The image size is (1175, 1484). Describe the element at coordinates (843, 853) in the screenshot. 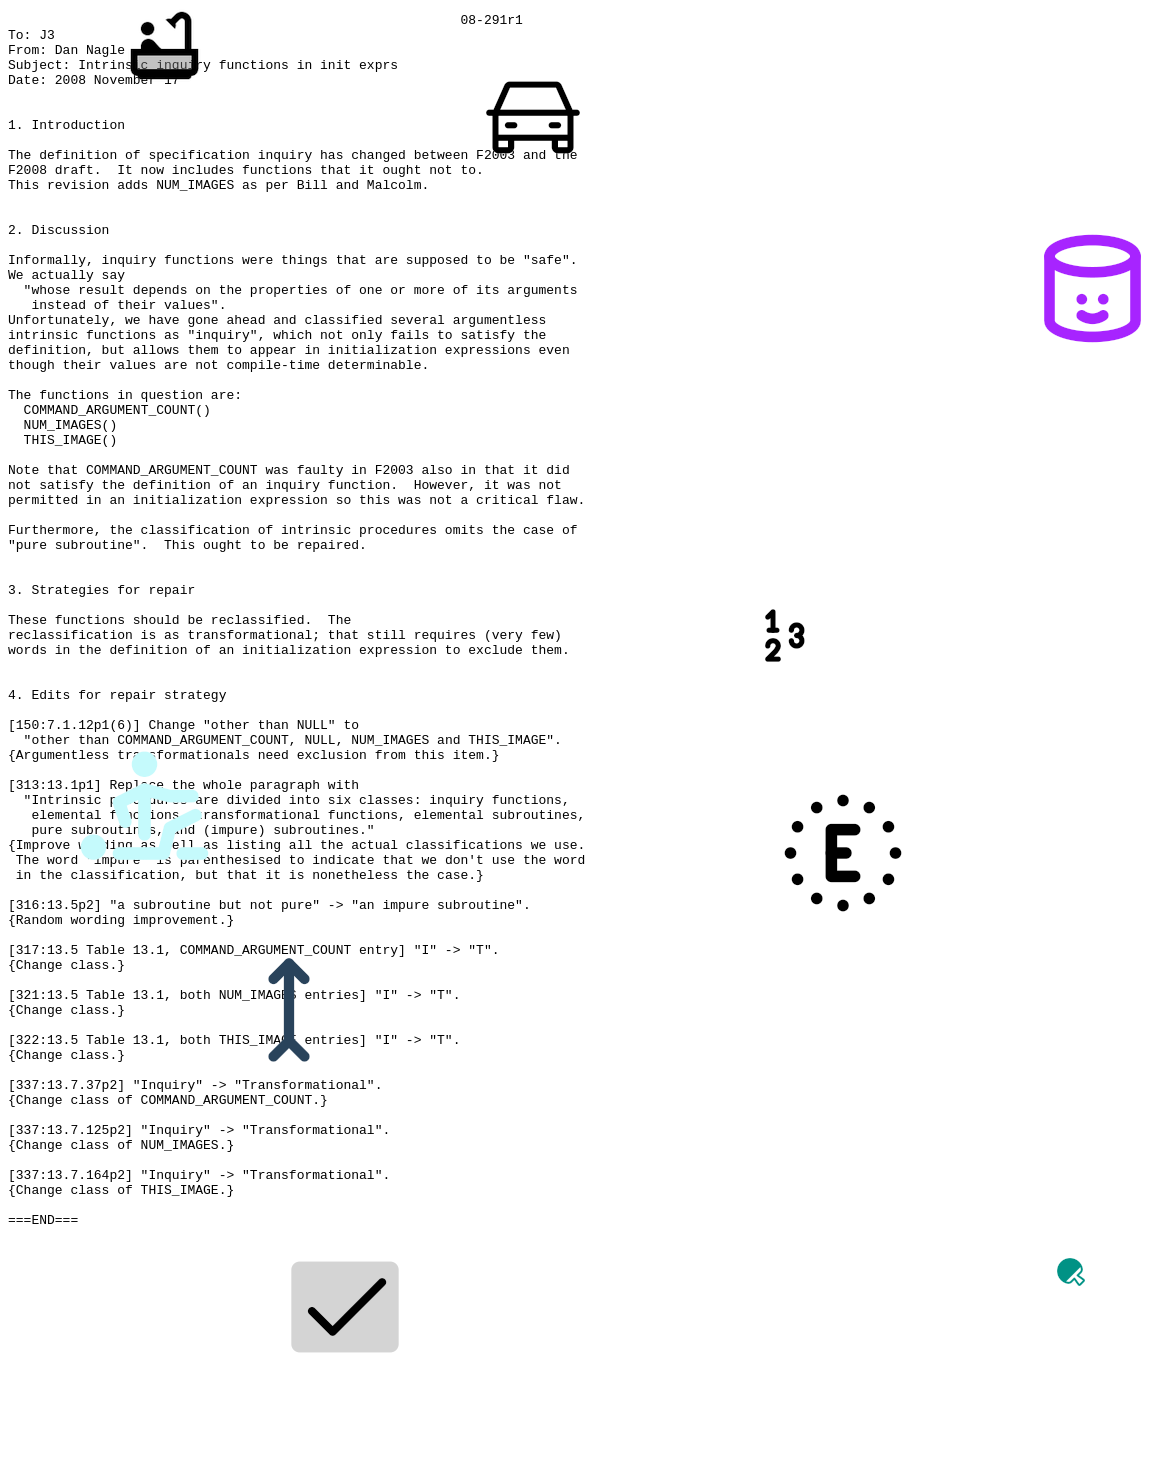

I see `indicates an "essential" or "enterprise" tier feature` at that location.